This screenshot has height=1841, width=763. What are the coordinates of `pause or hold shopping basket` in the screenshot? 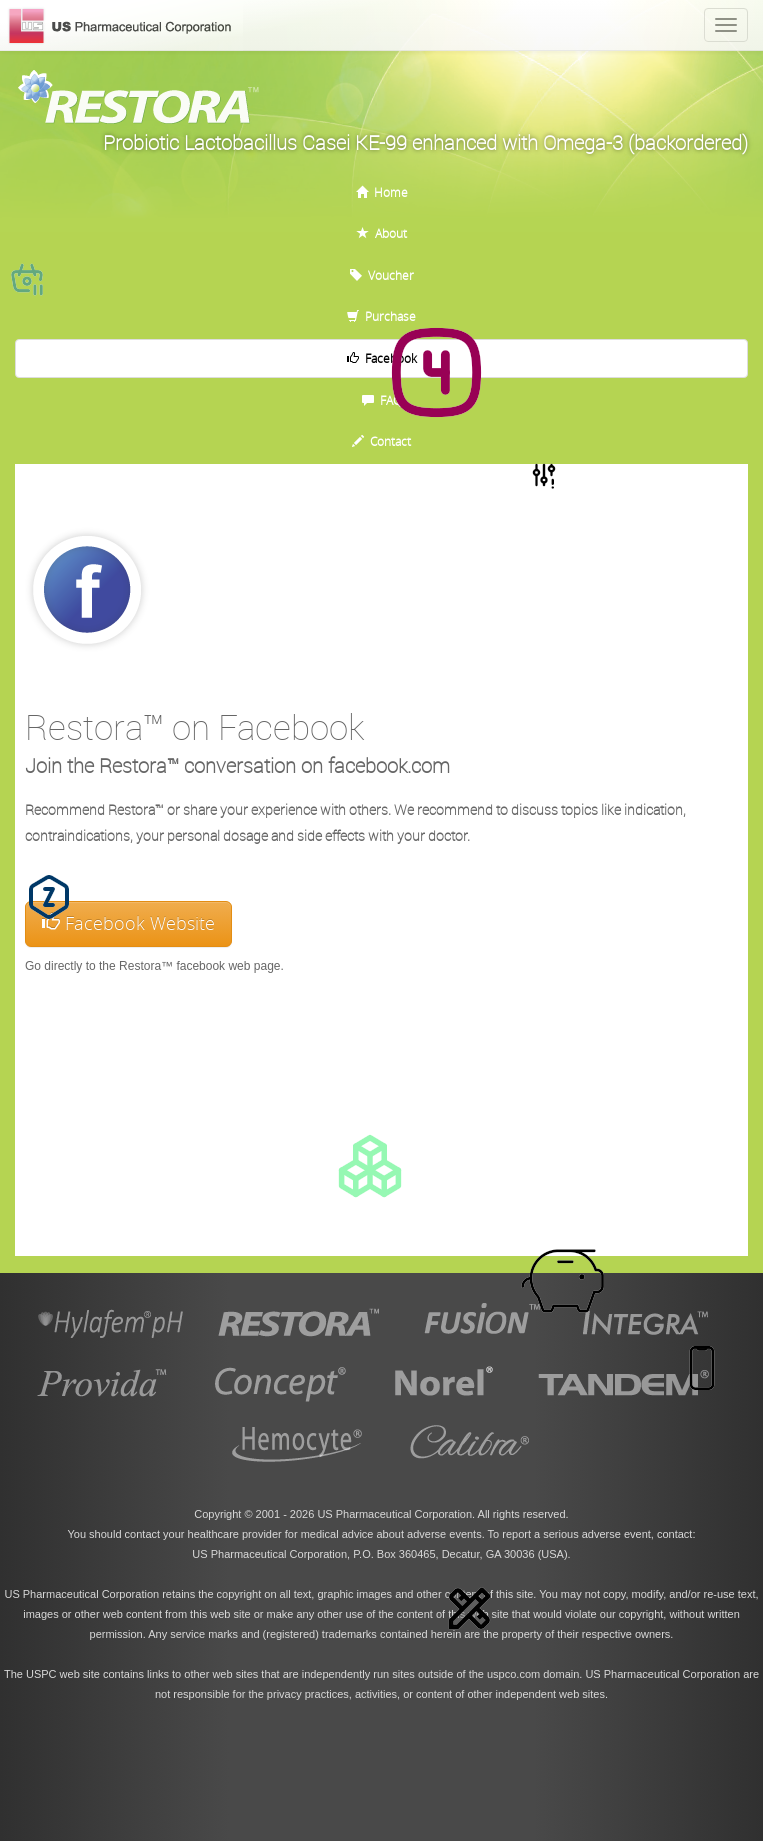 It's located at (27, 278).